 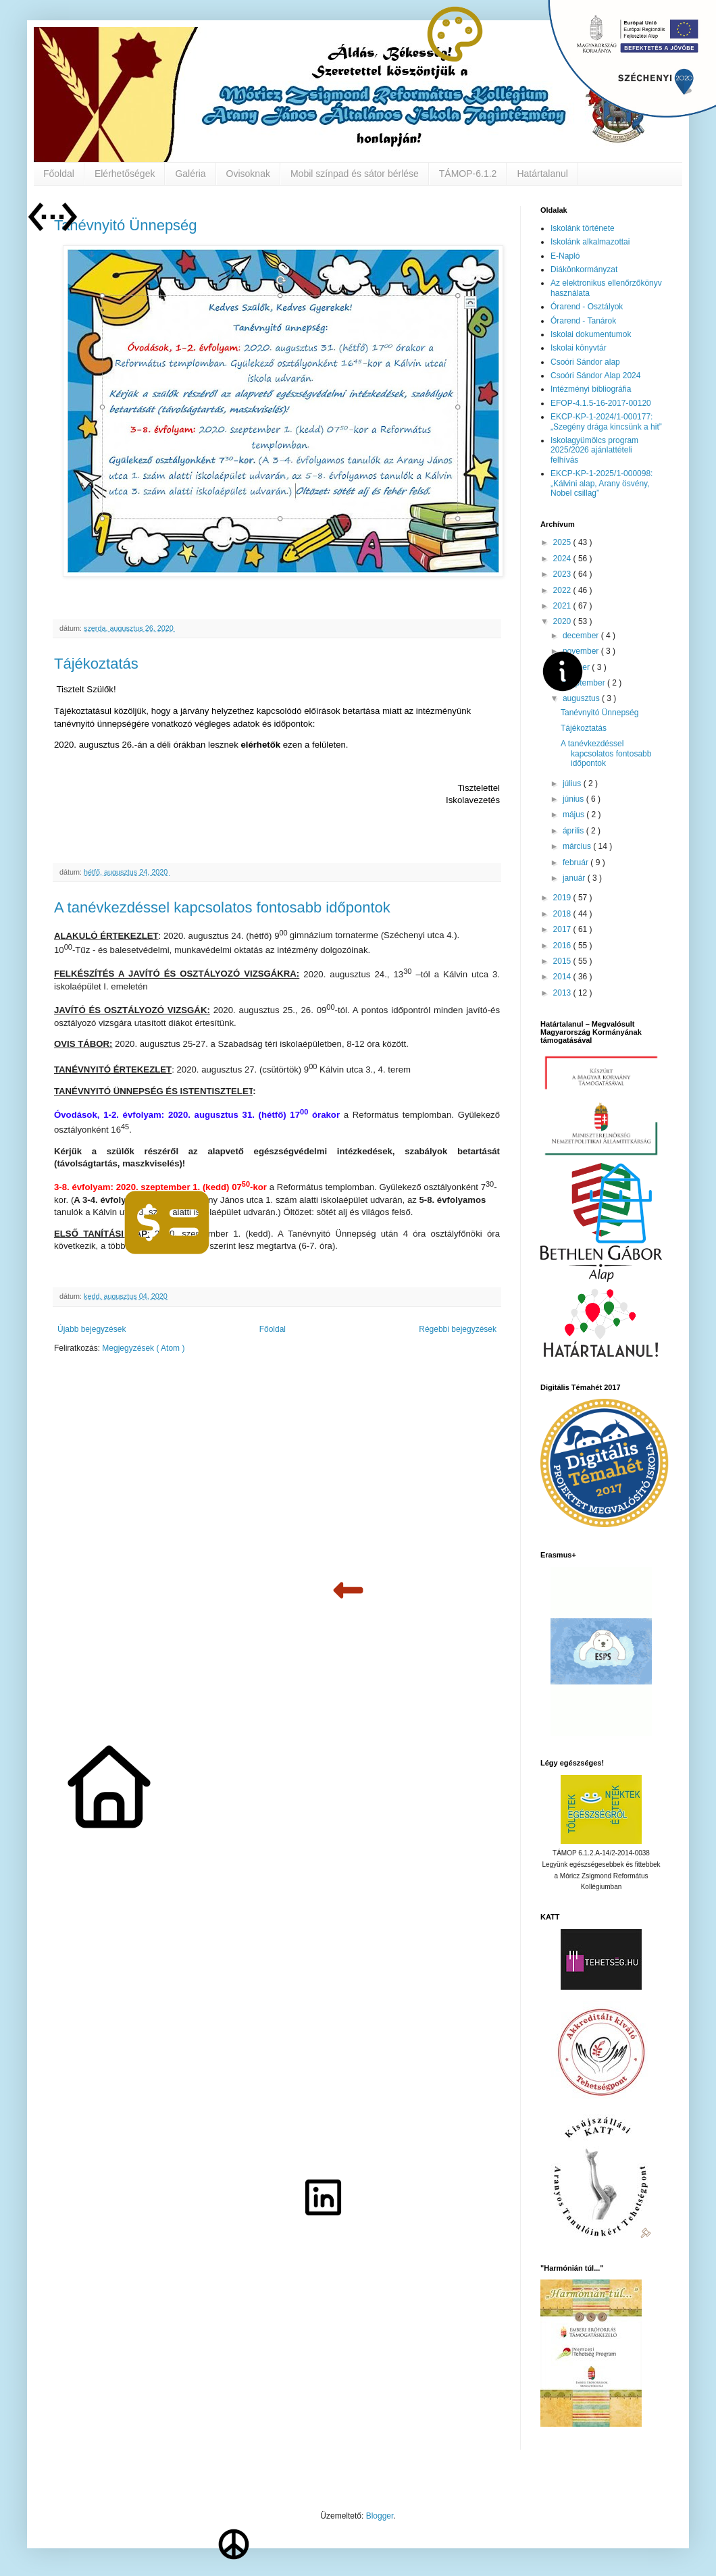 What do you see at coordinates (323, 2197) in the screenshot?
I see `open LinkedIn profile or app` at bounding box center [323, 2197].